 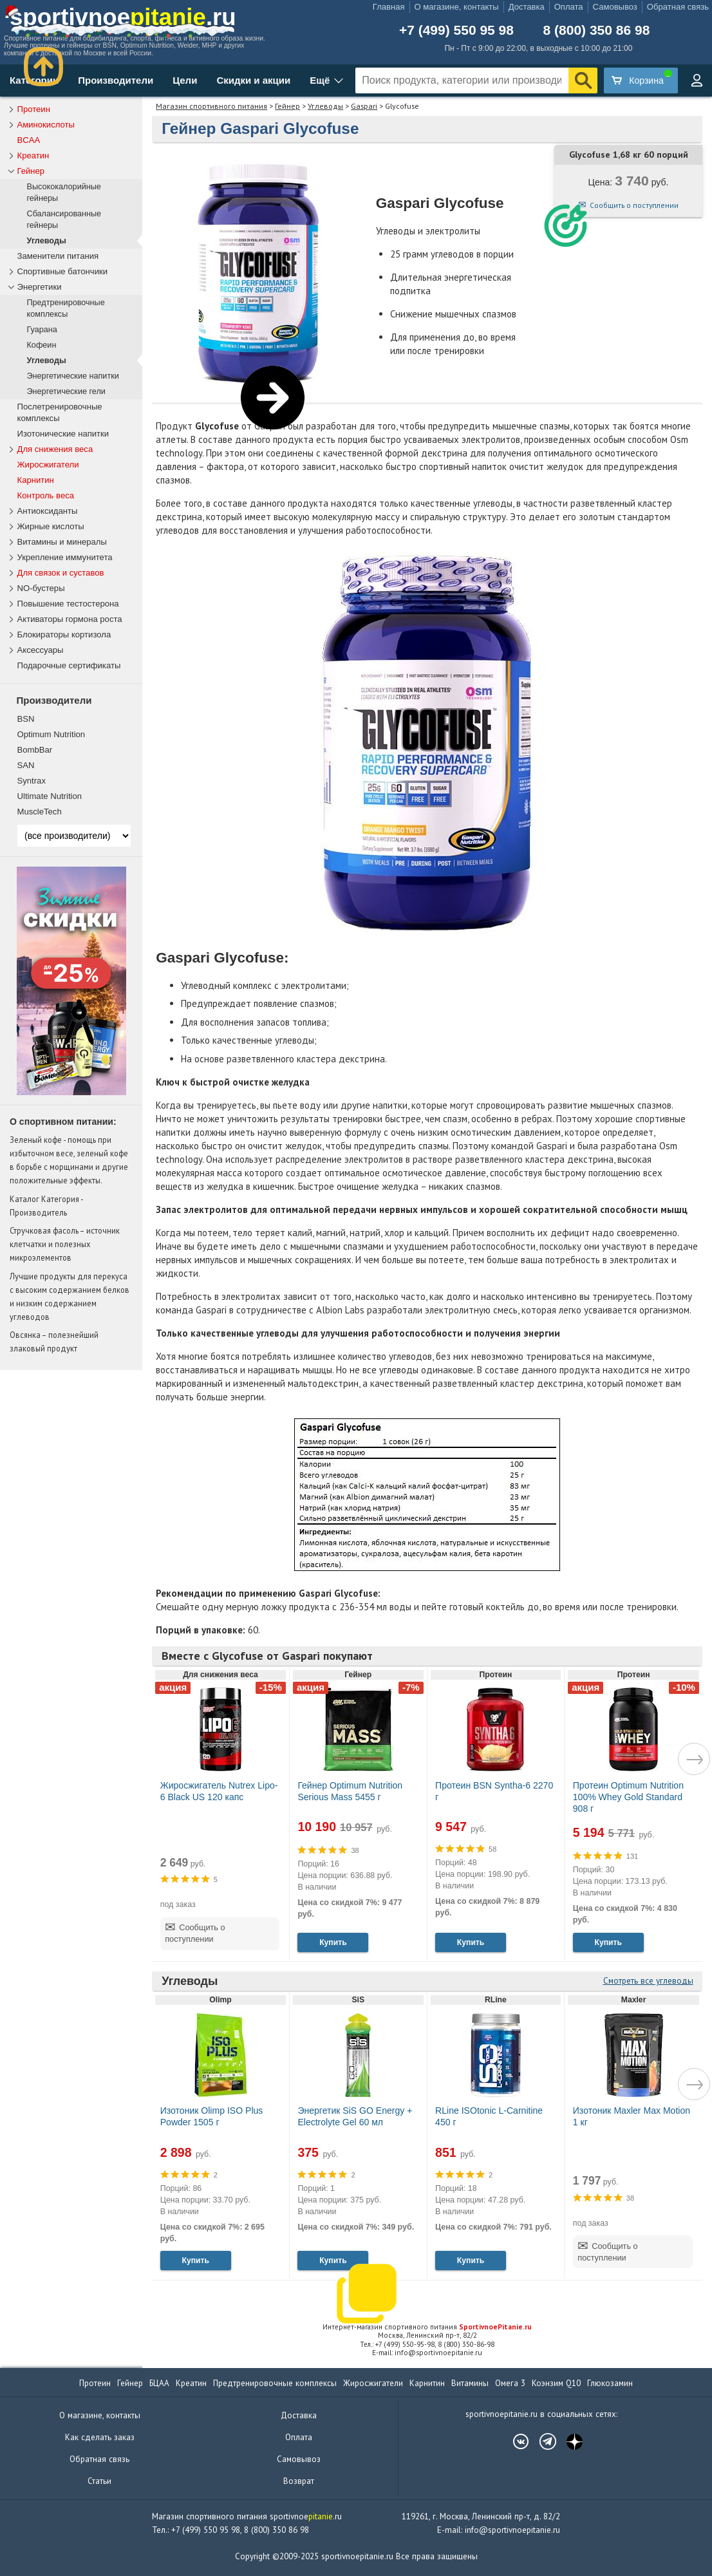 I want to click on proceed to the next step, so click(x=272, y=397).